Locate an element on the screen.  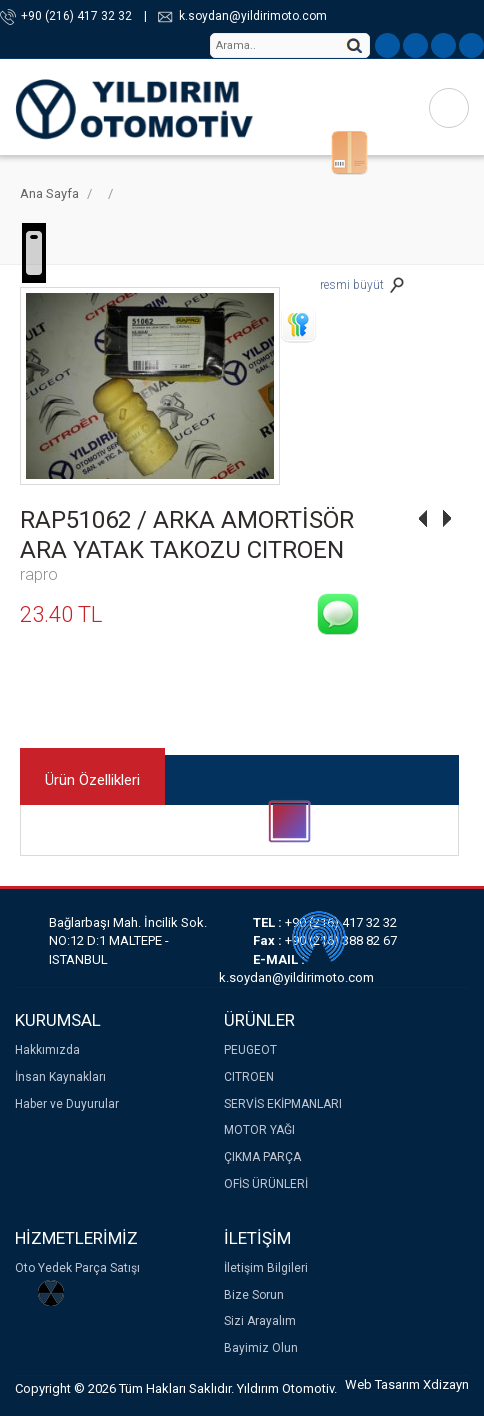
share files wirelessly via AirDrop is located at coordinates (319, 938).